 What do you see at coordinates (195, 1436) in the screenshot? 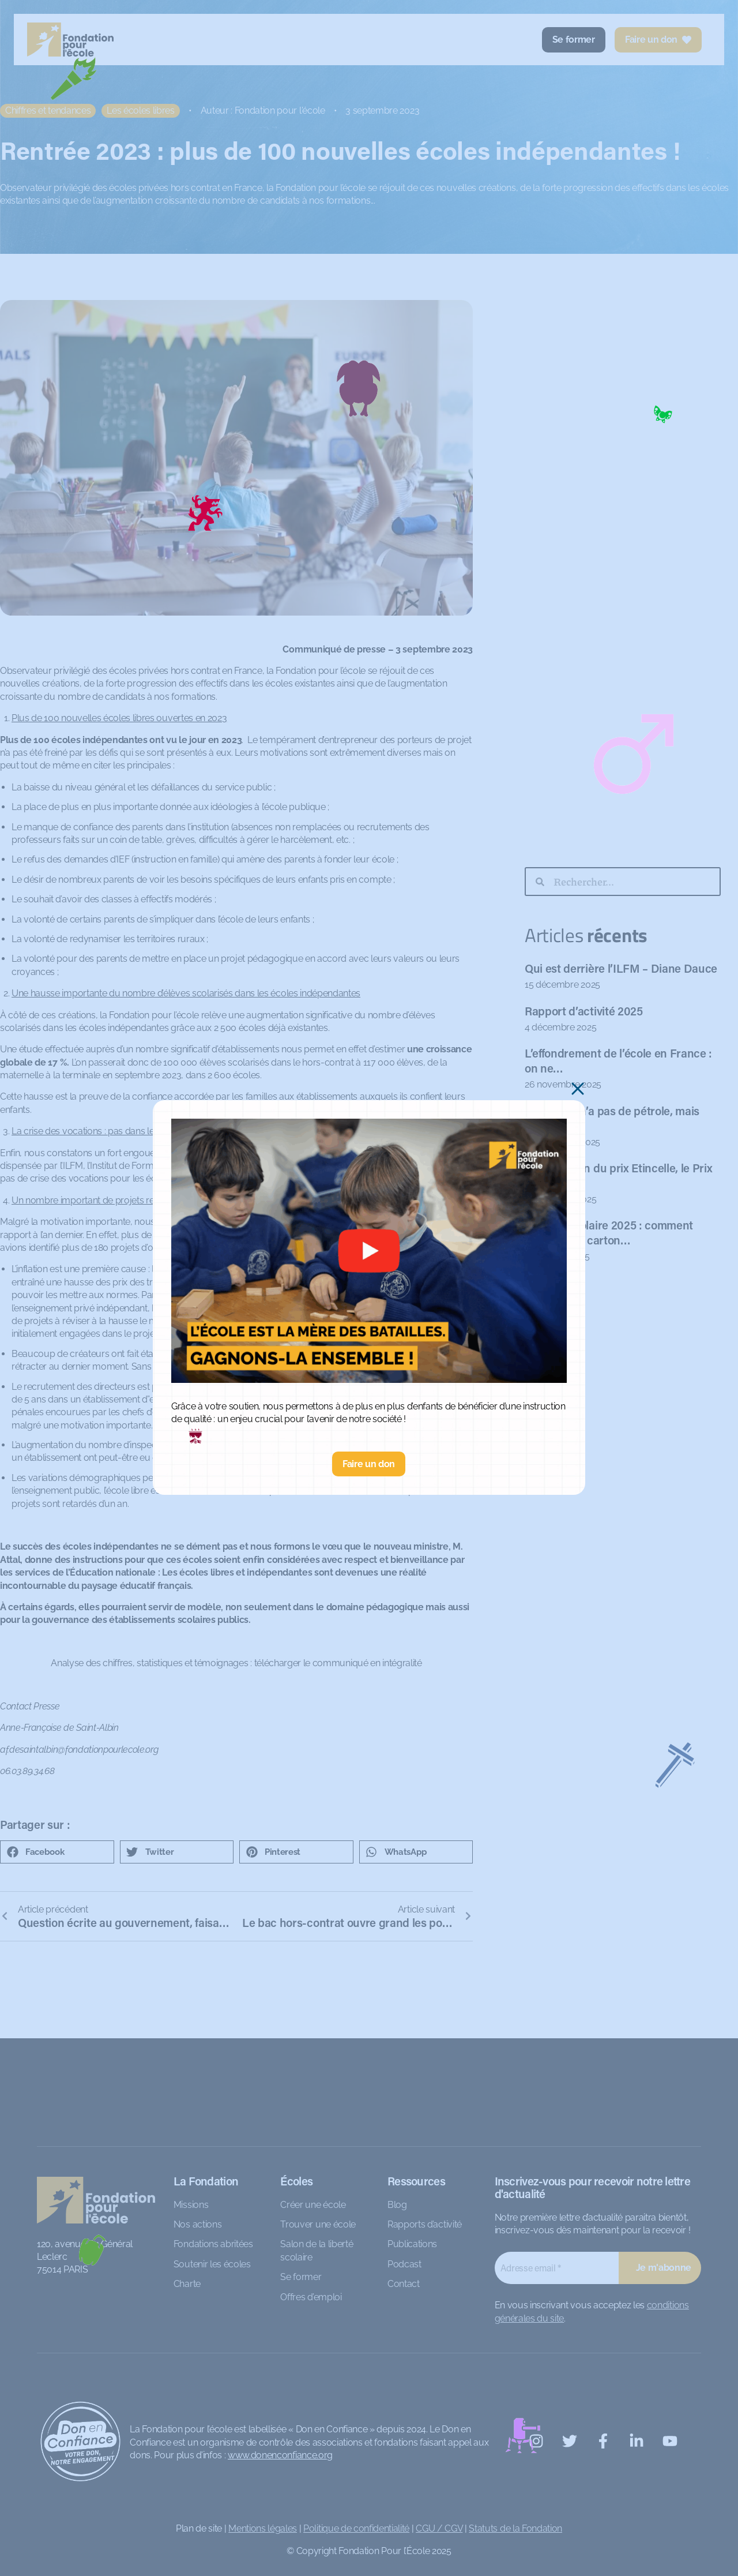
I see `access camp cooking or outdoor recipes` at bounding box center [195, 1436].